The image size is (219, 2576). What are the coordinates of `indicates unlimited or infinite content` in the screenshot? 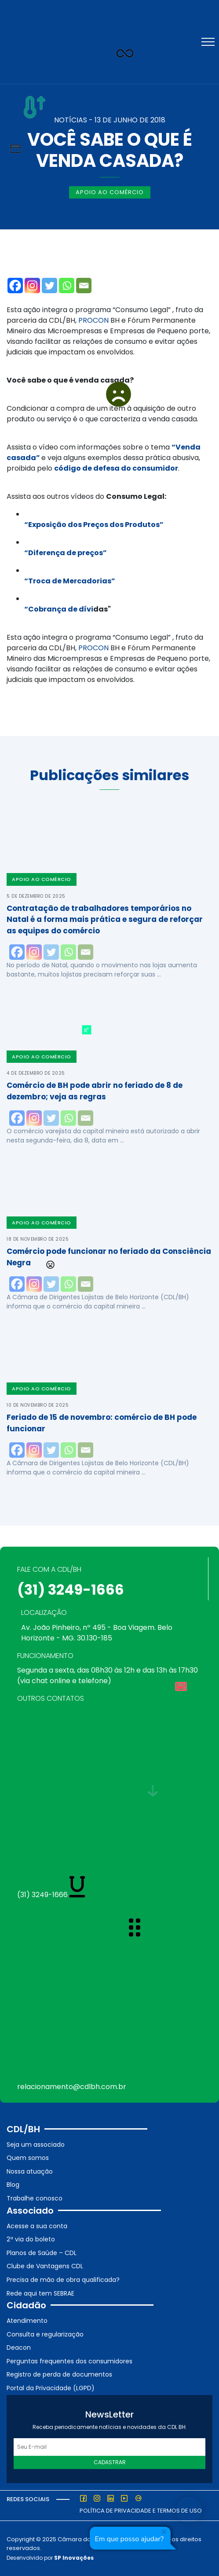 It's located at (125, 53).